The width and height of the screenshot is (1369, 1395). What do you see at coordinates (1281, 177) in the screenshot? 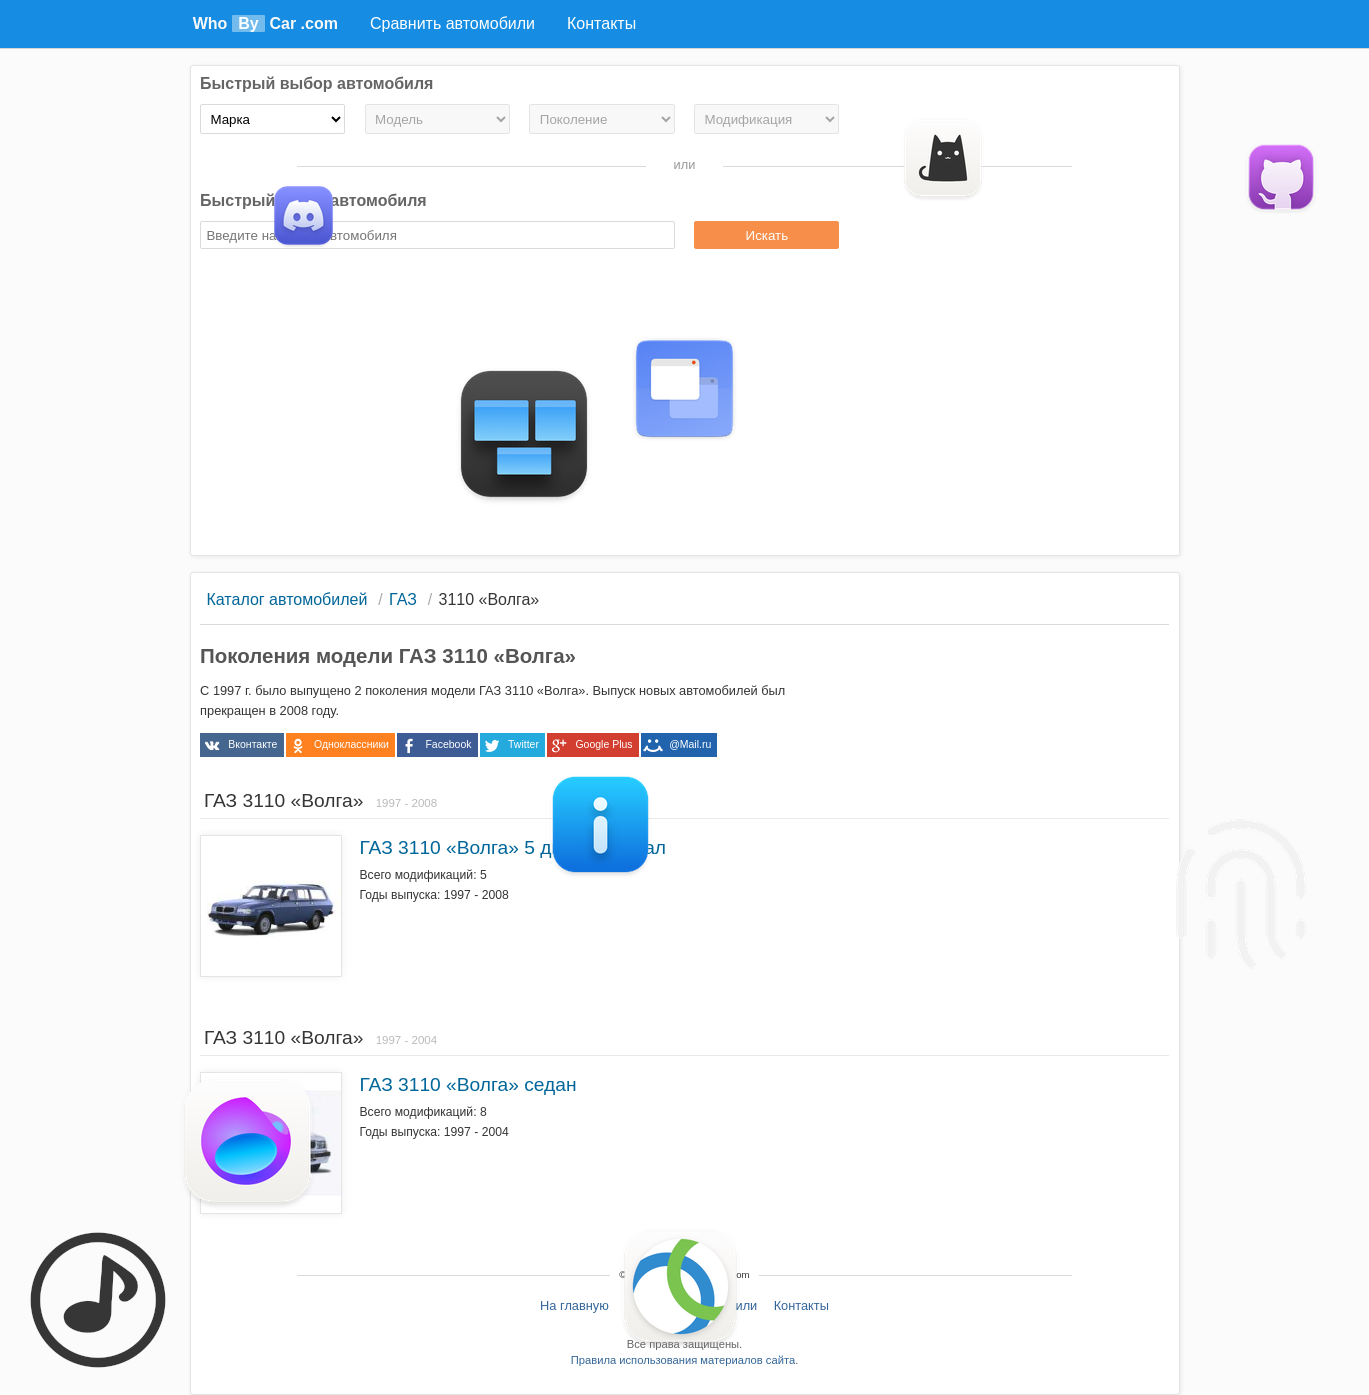
I see `open GitHub Desktop app` at bounding box center [1281, 177].